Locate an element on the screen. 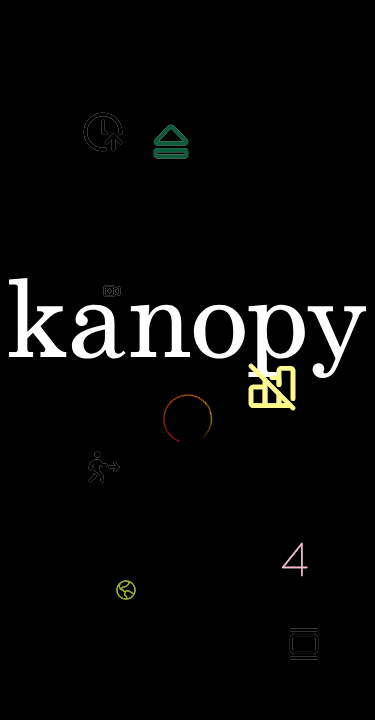 The image size is (375, 720). upload or sync time data is located at coordinates (103, 132).